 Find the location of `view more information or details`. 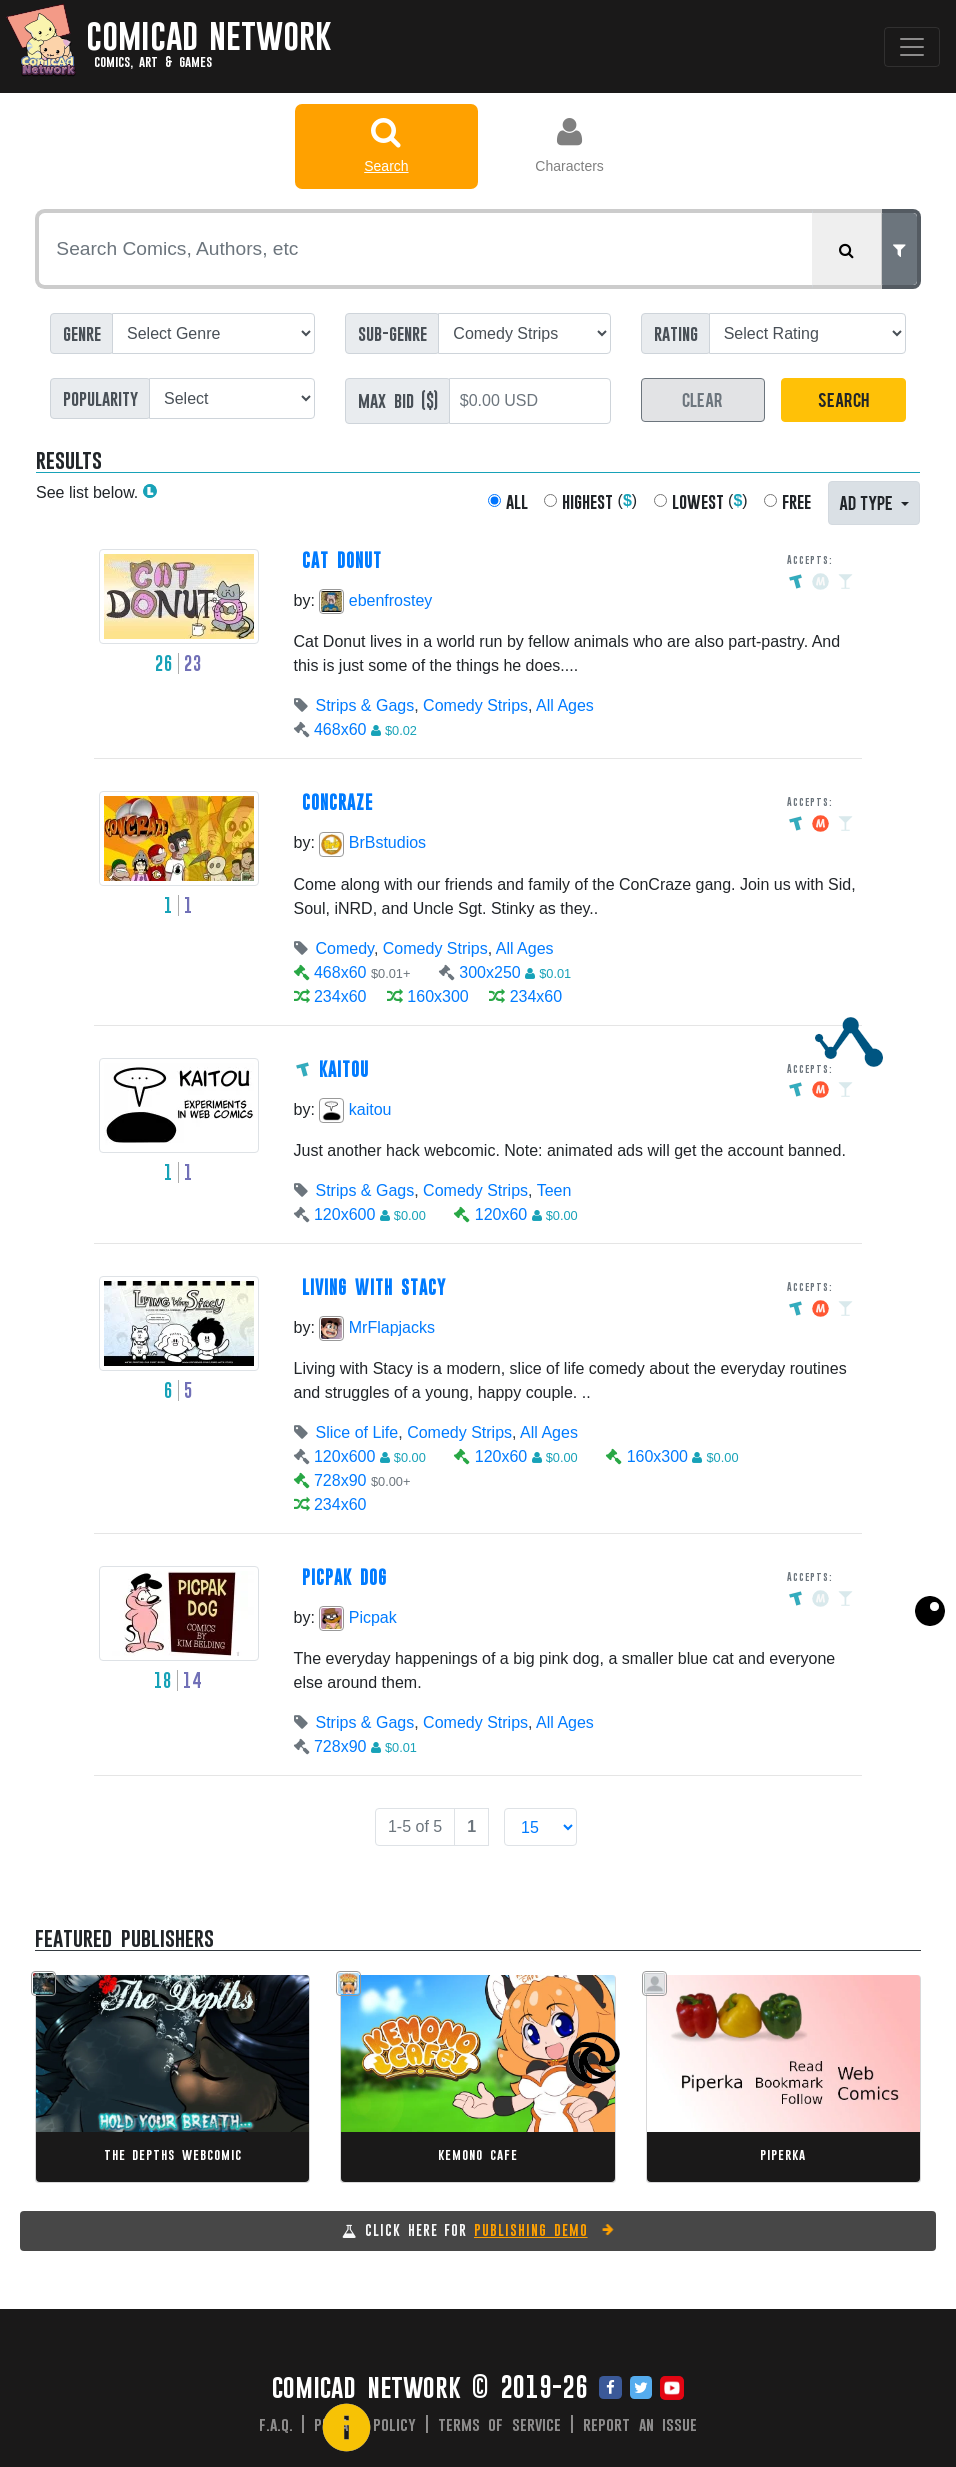

view more information or details is located at coordinates (346, 2427).